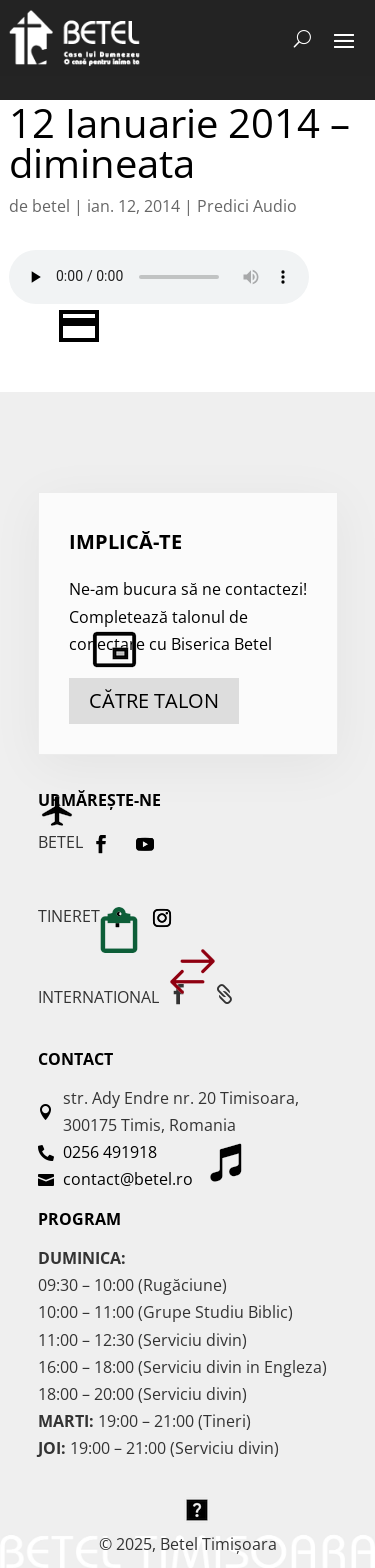 The image size is (375, 1568). What do you see at coordinates (226, 1162) in the screenshot?
I see `access music library or player` at bounding box center [226, 1162].